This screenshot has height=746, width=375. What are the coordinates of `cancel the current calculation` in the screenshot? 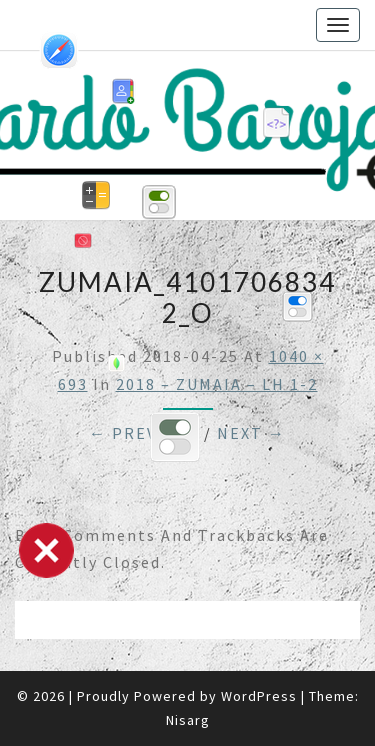 It's located at (46, 550).